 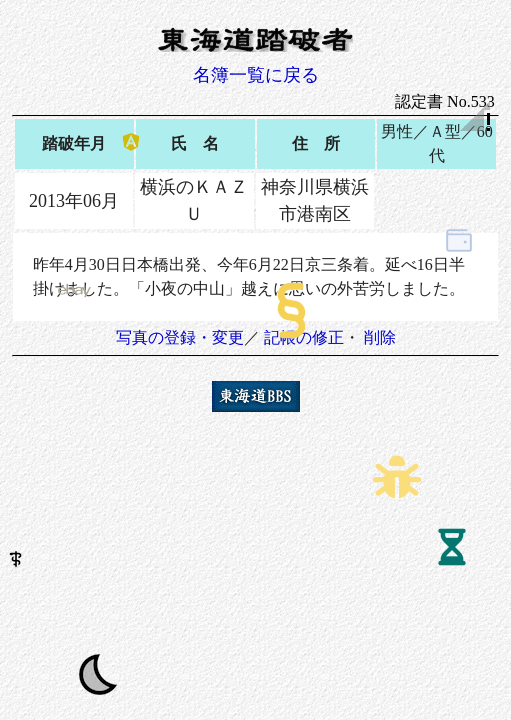 I want to click on access your wallet or payment methods, so click(x=458, y=241).